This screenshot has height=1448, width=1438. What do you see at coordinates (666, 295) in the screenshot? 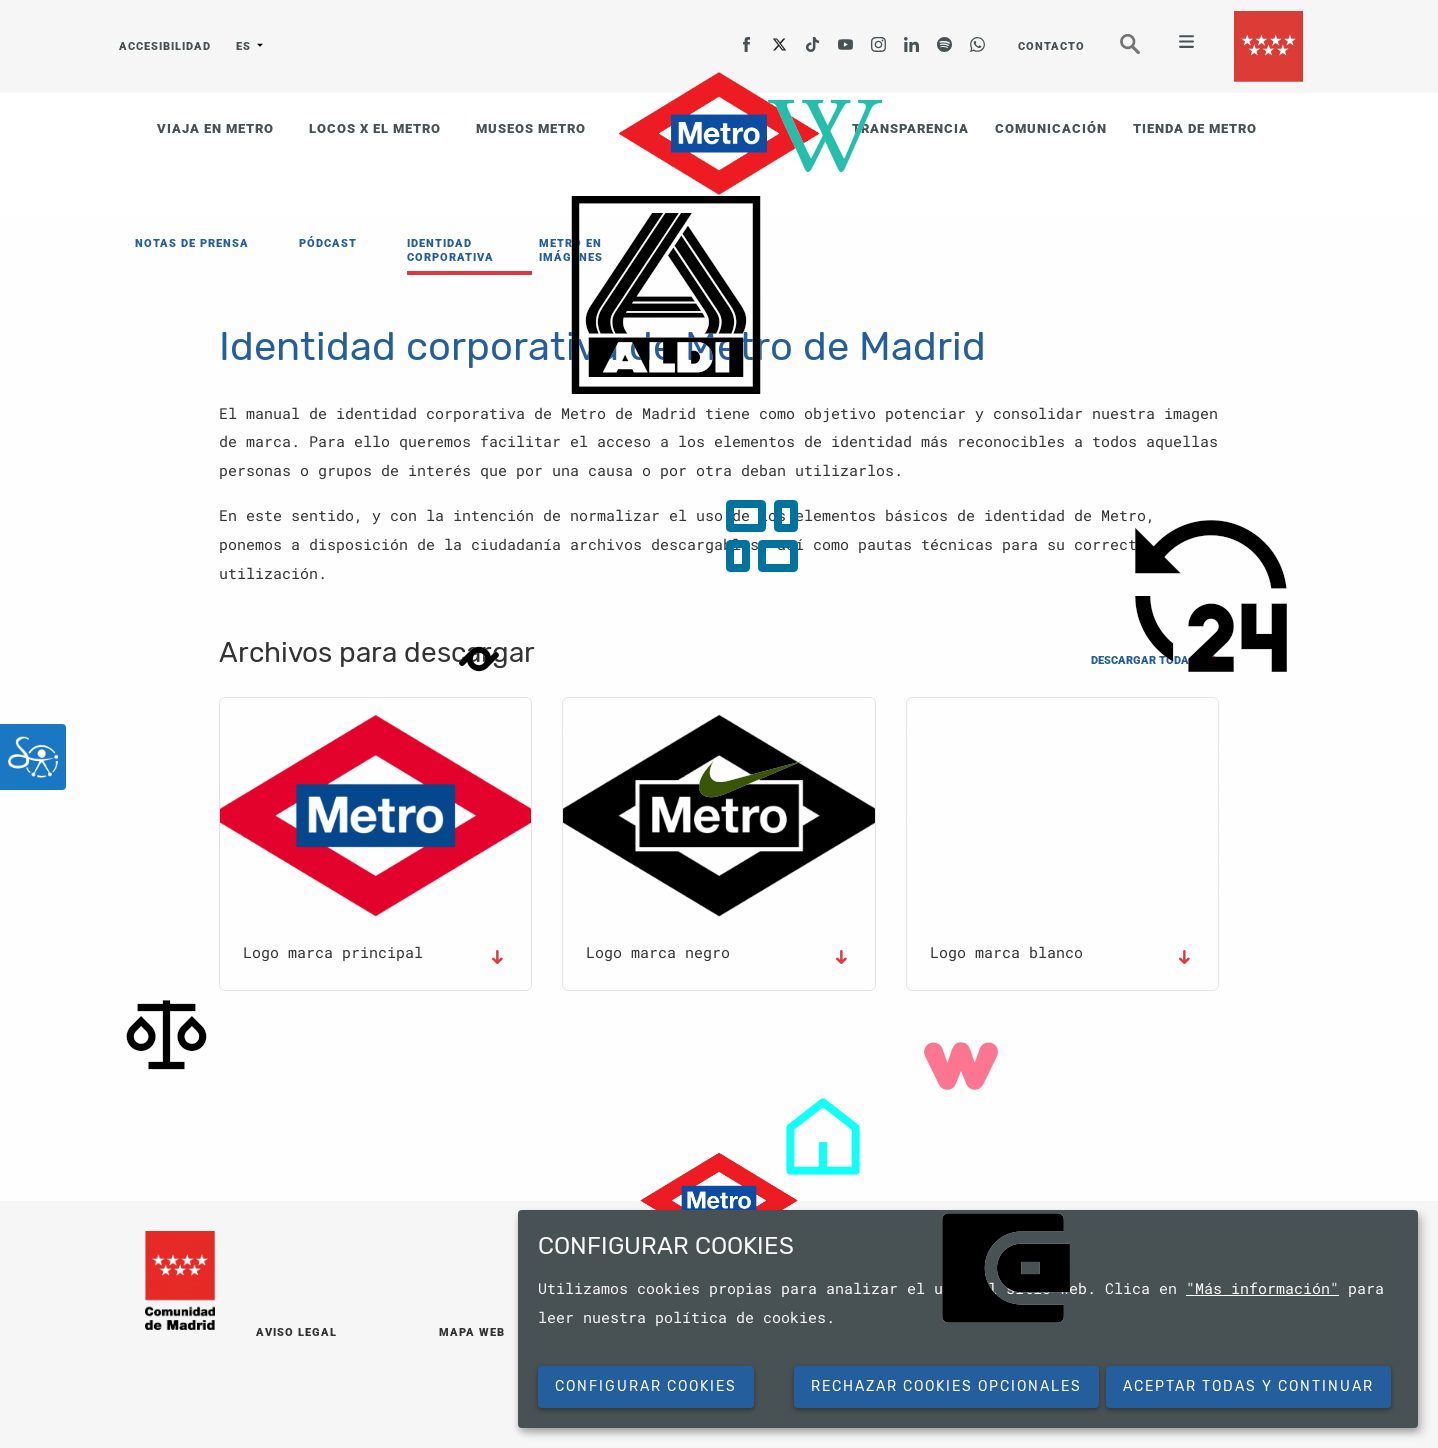
I see `aldi nord company logo` at bounding box center [666, 295].